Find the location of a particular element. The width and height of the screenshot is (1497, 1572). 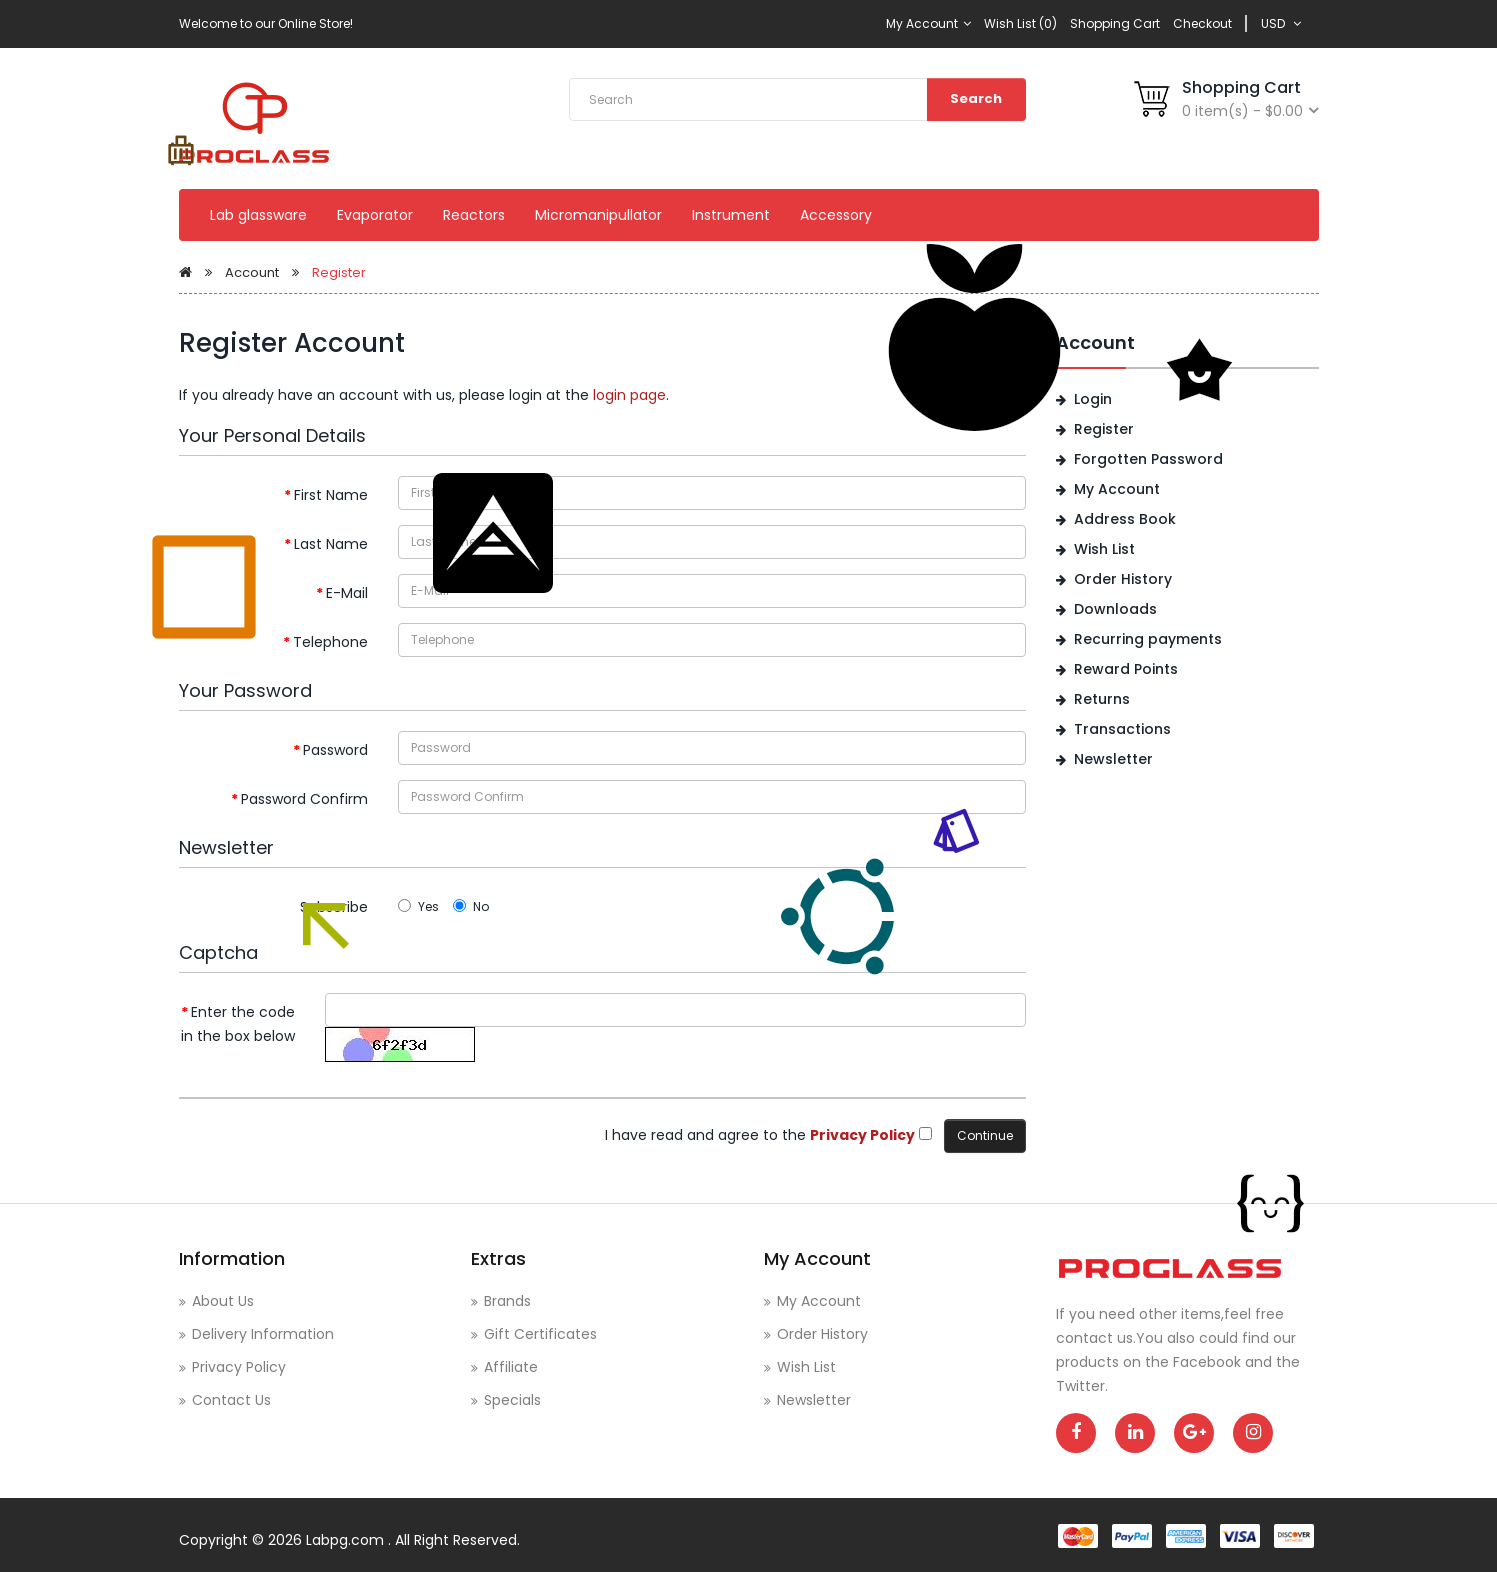

indicates a favorite or starred item with positive feedback is located at coordinates (1199, 371).